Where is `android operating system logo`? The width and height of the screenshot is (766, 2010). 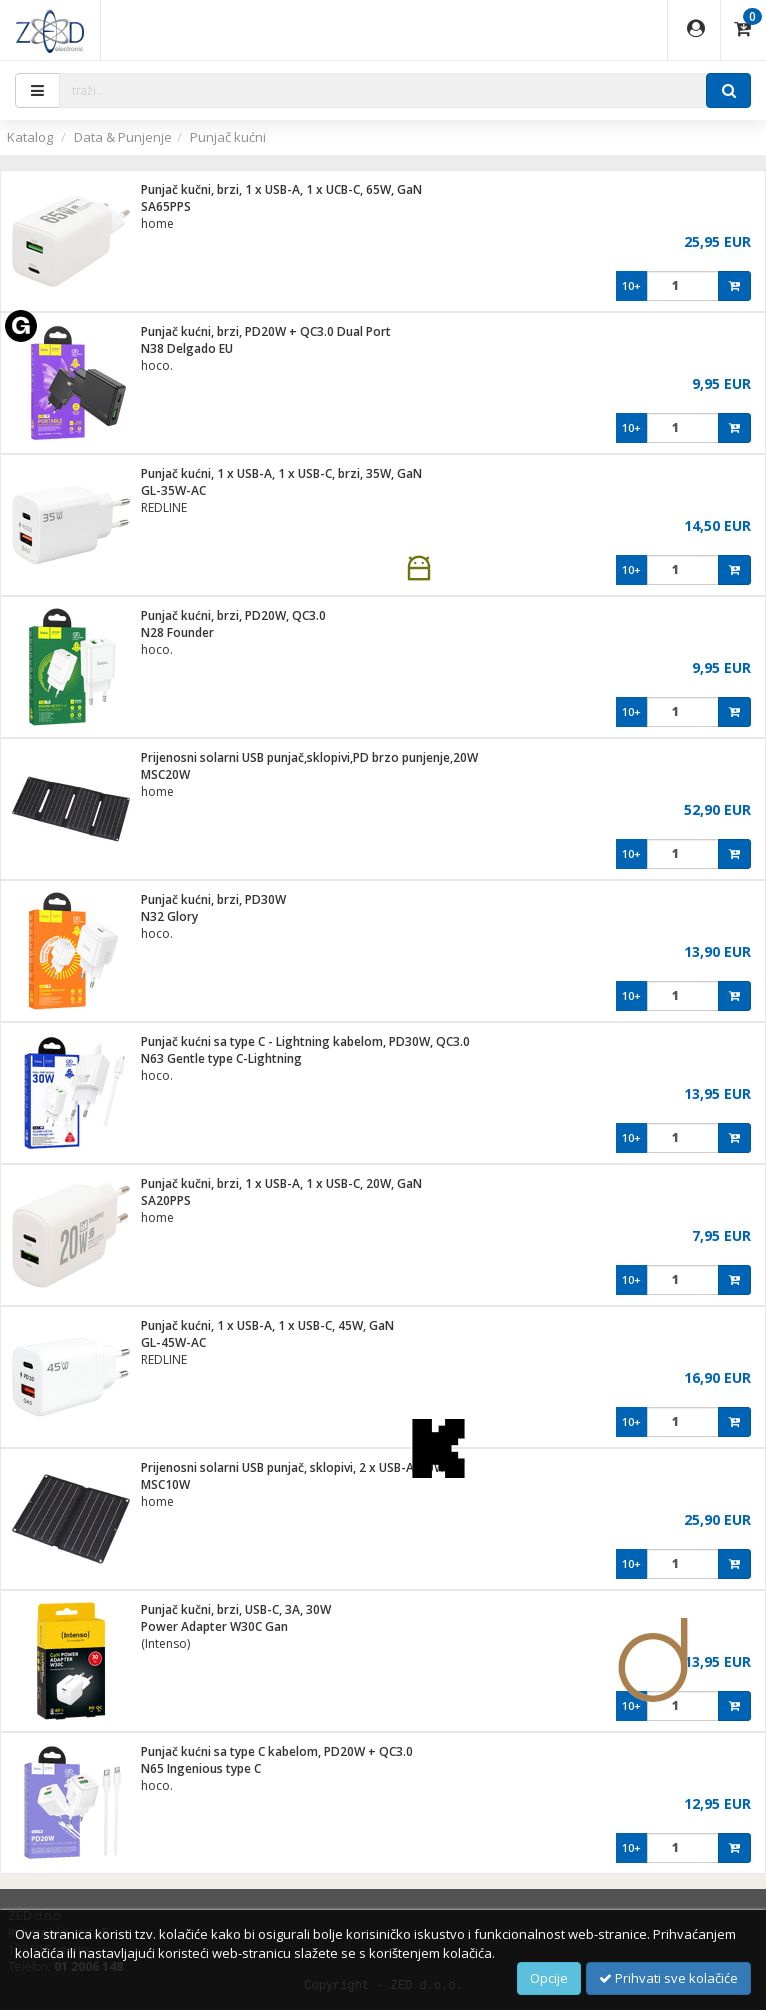
android operating system logo is located at coordinates (419, 568).